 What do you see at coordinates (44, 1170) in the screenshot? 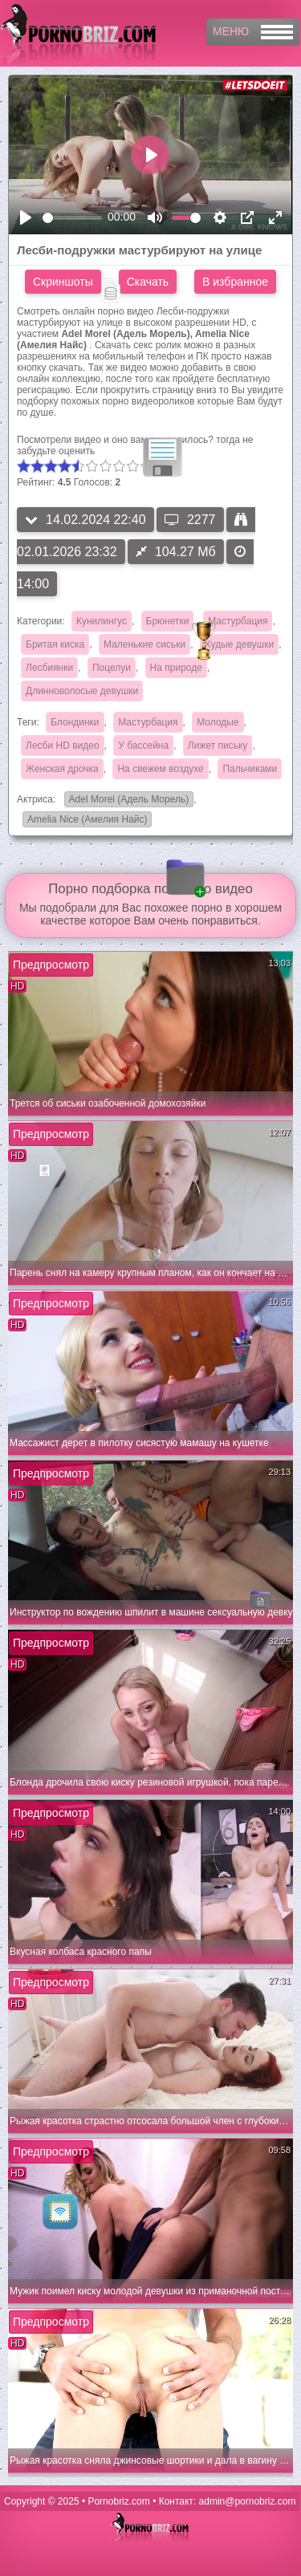
I see `a raw disk image file` at bounding box center [44, 1170].